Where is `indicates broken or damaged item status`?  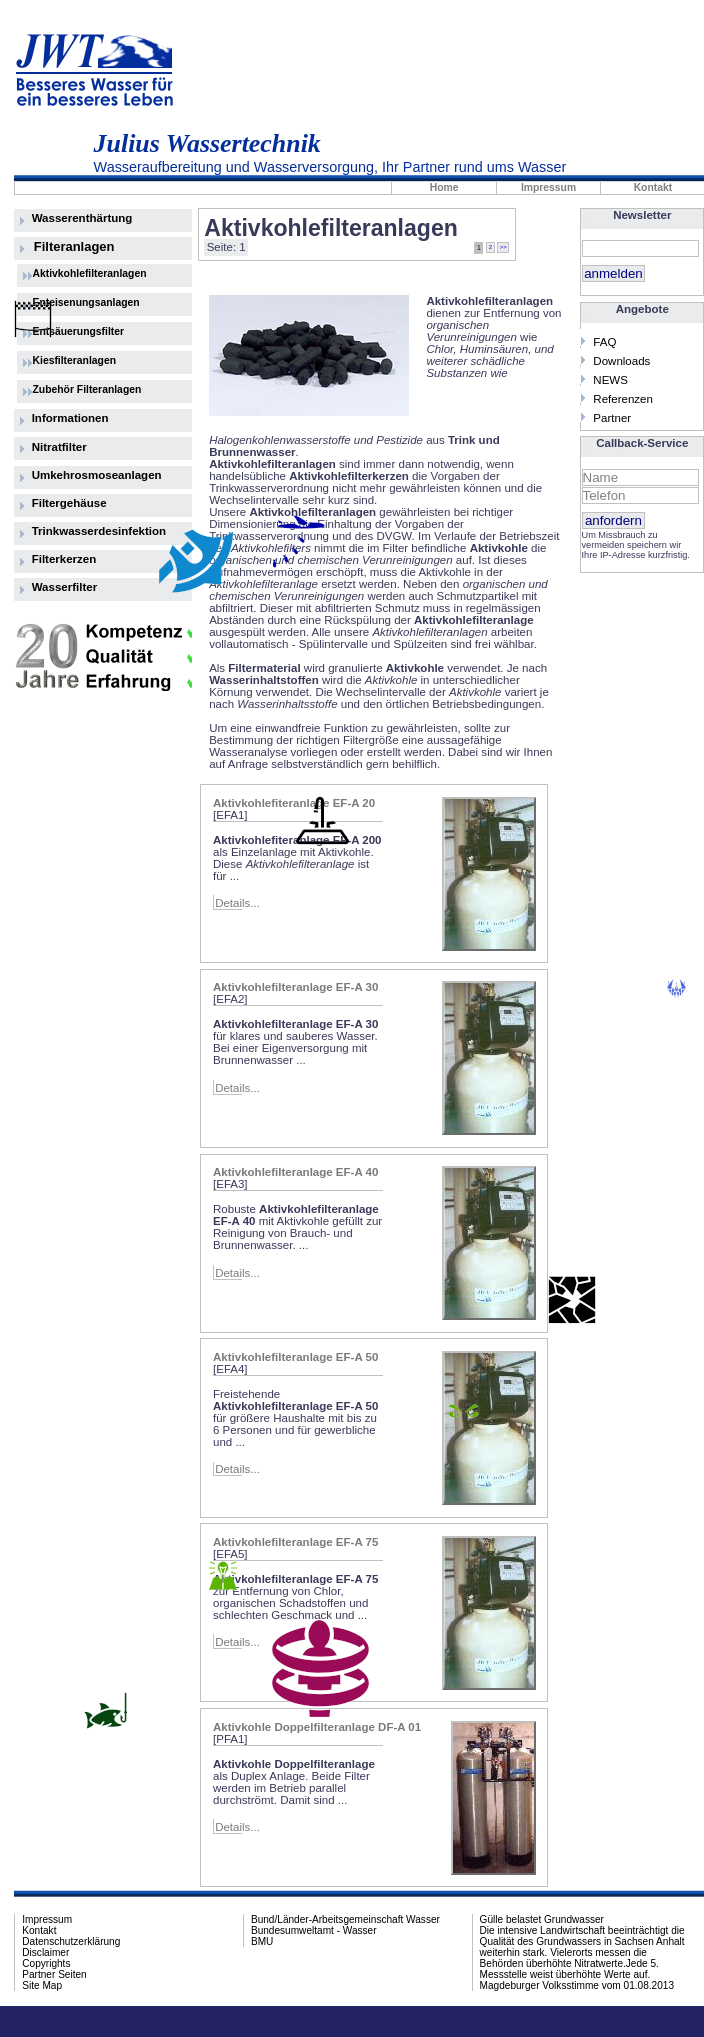 indicates broken or damaged item status is located at coordinates (572, 1300).